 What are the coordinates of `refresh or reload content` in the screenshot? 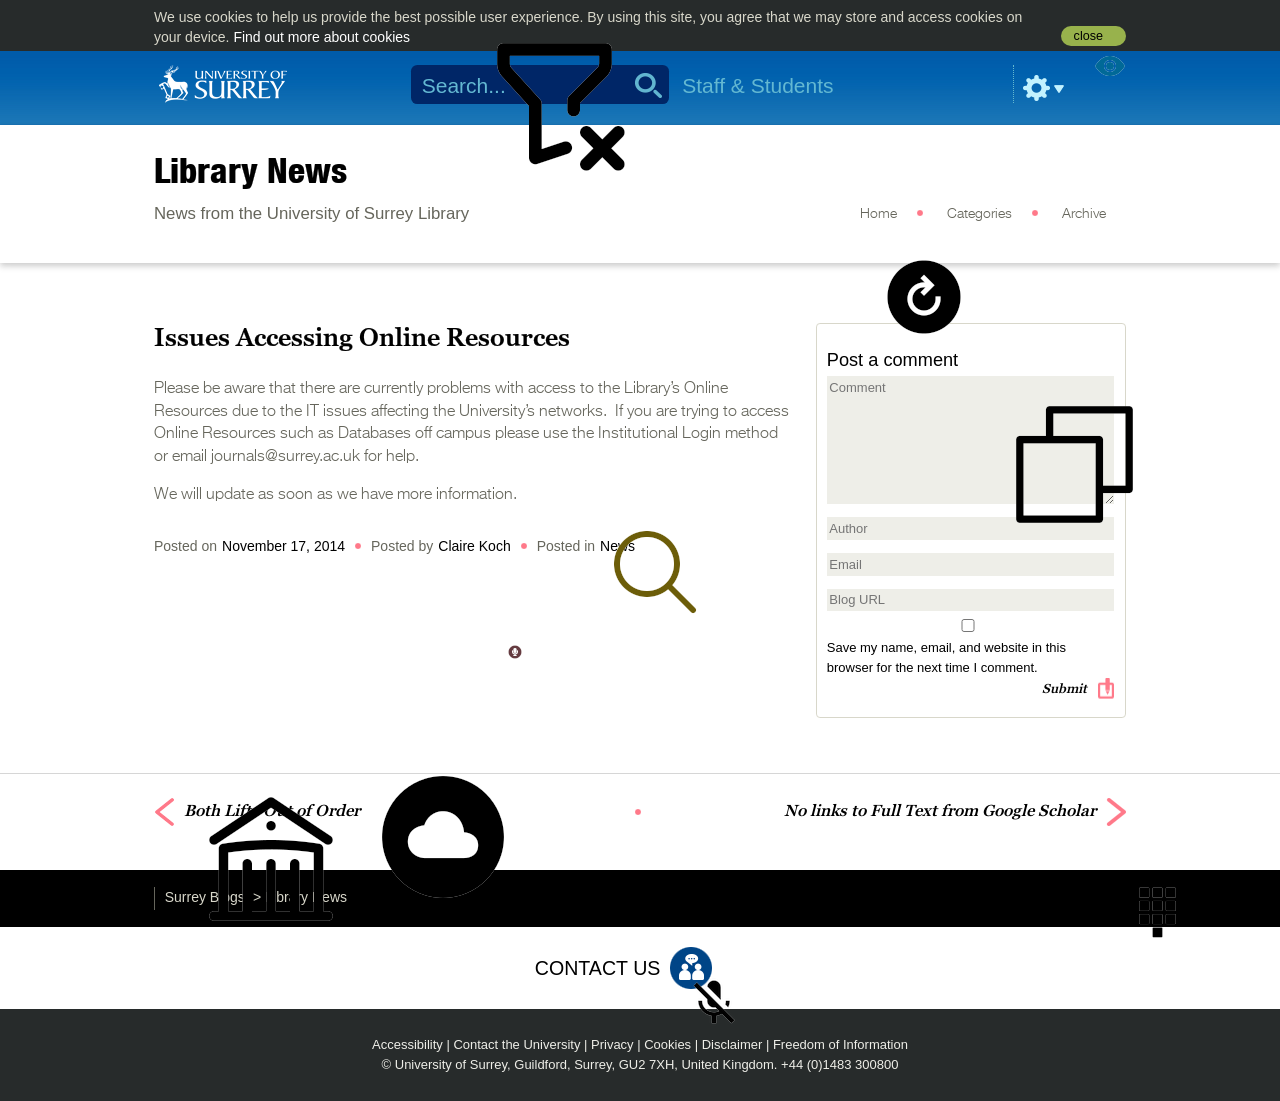 It's located at (924, 297).